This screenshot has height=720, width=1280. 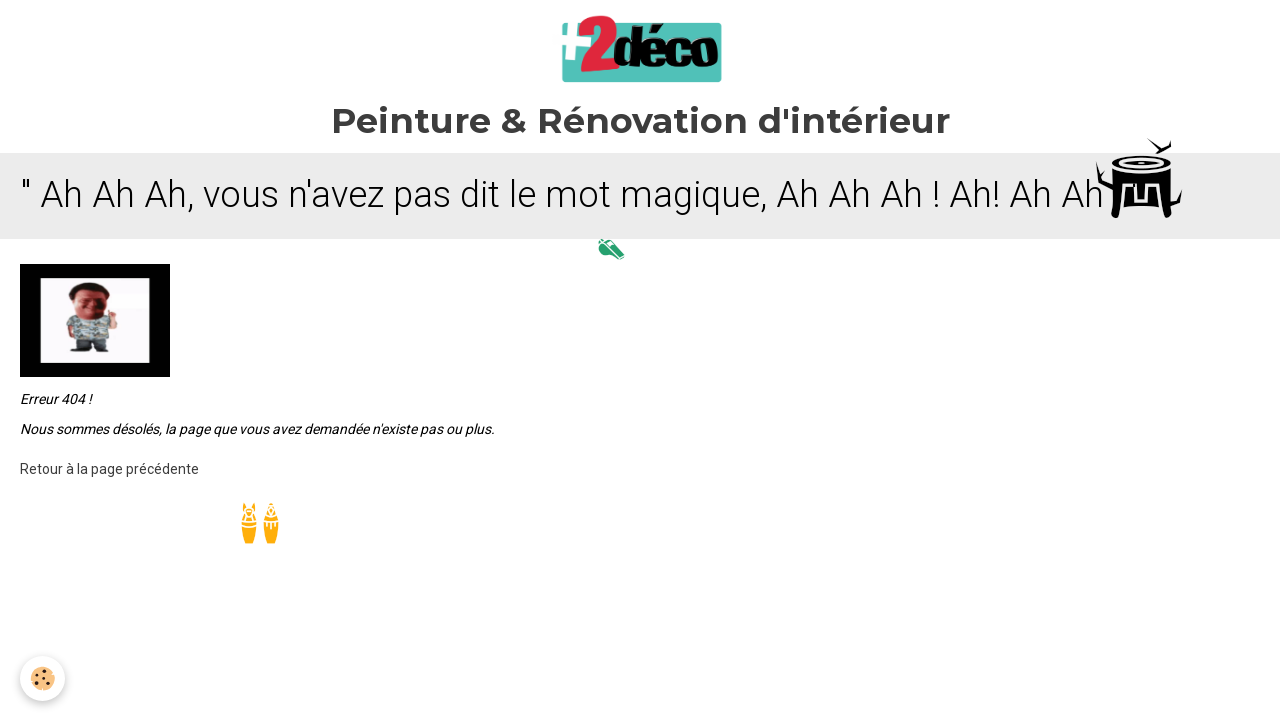 I want to click on access ancient Egyptian artifacts or collectibles, so click(x=260, y=523).